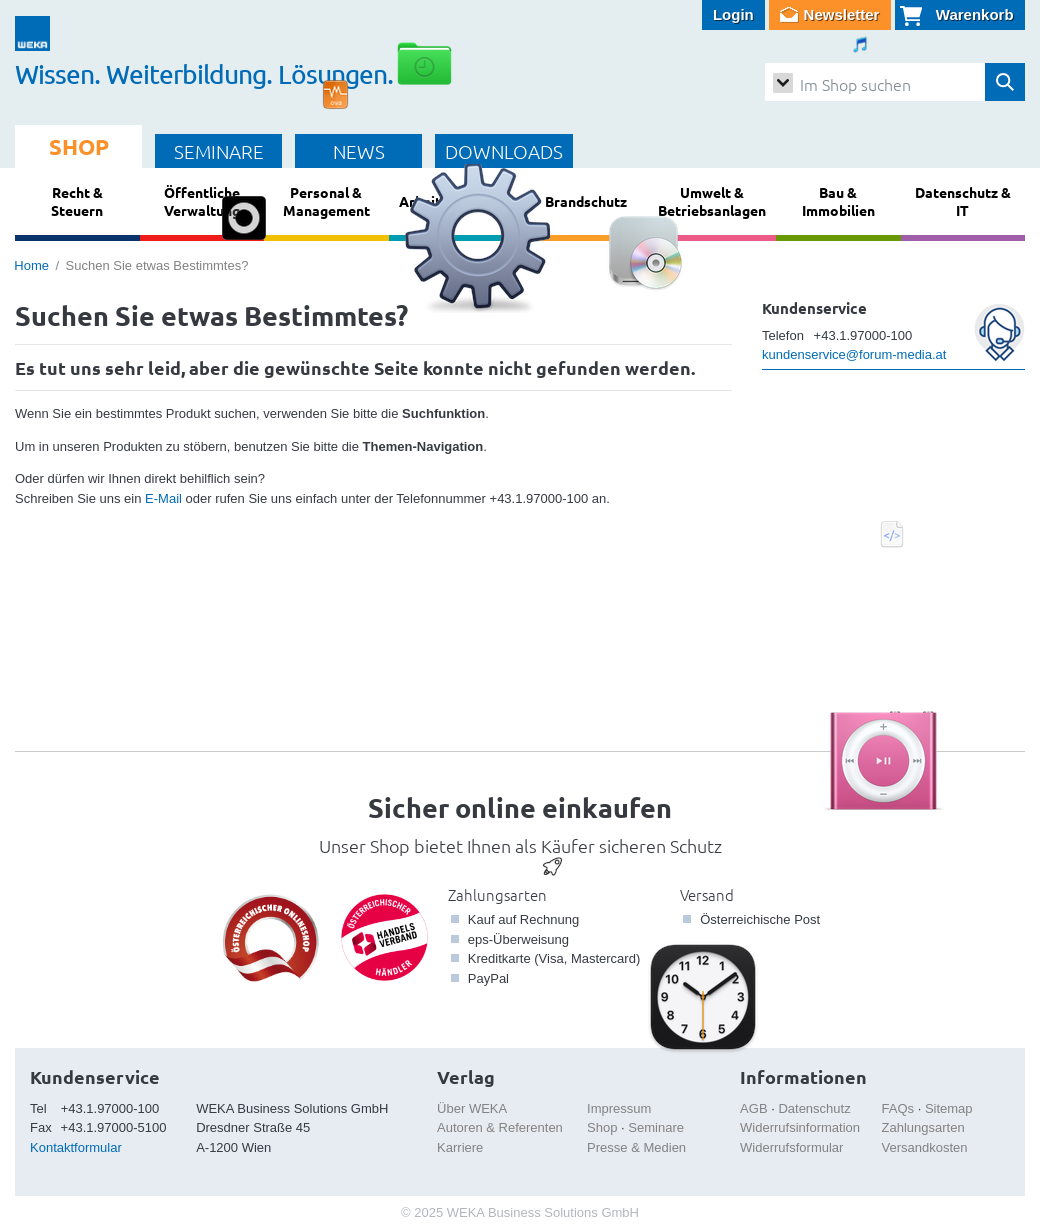 The height and width of the screenshot is (1229, 1040). Describe the element at coordinates (860, 44) in the screenshot. I see `access your music library` at that location.